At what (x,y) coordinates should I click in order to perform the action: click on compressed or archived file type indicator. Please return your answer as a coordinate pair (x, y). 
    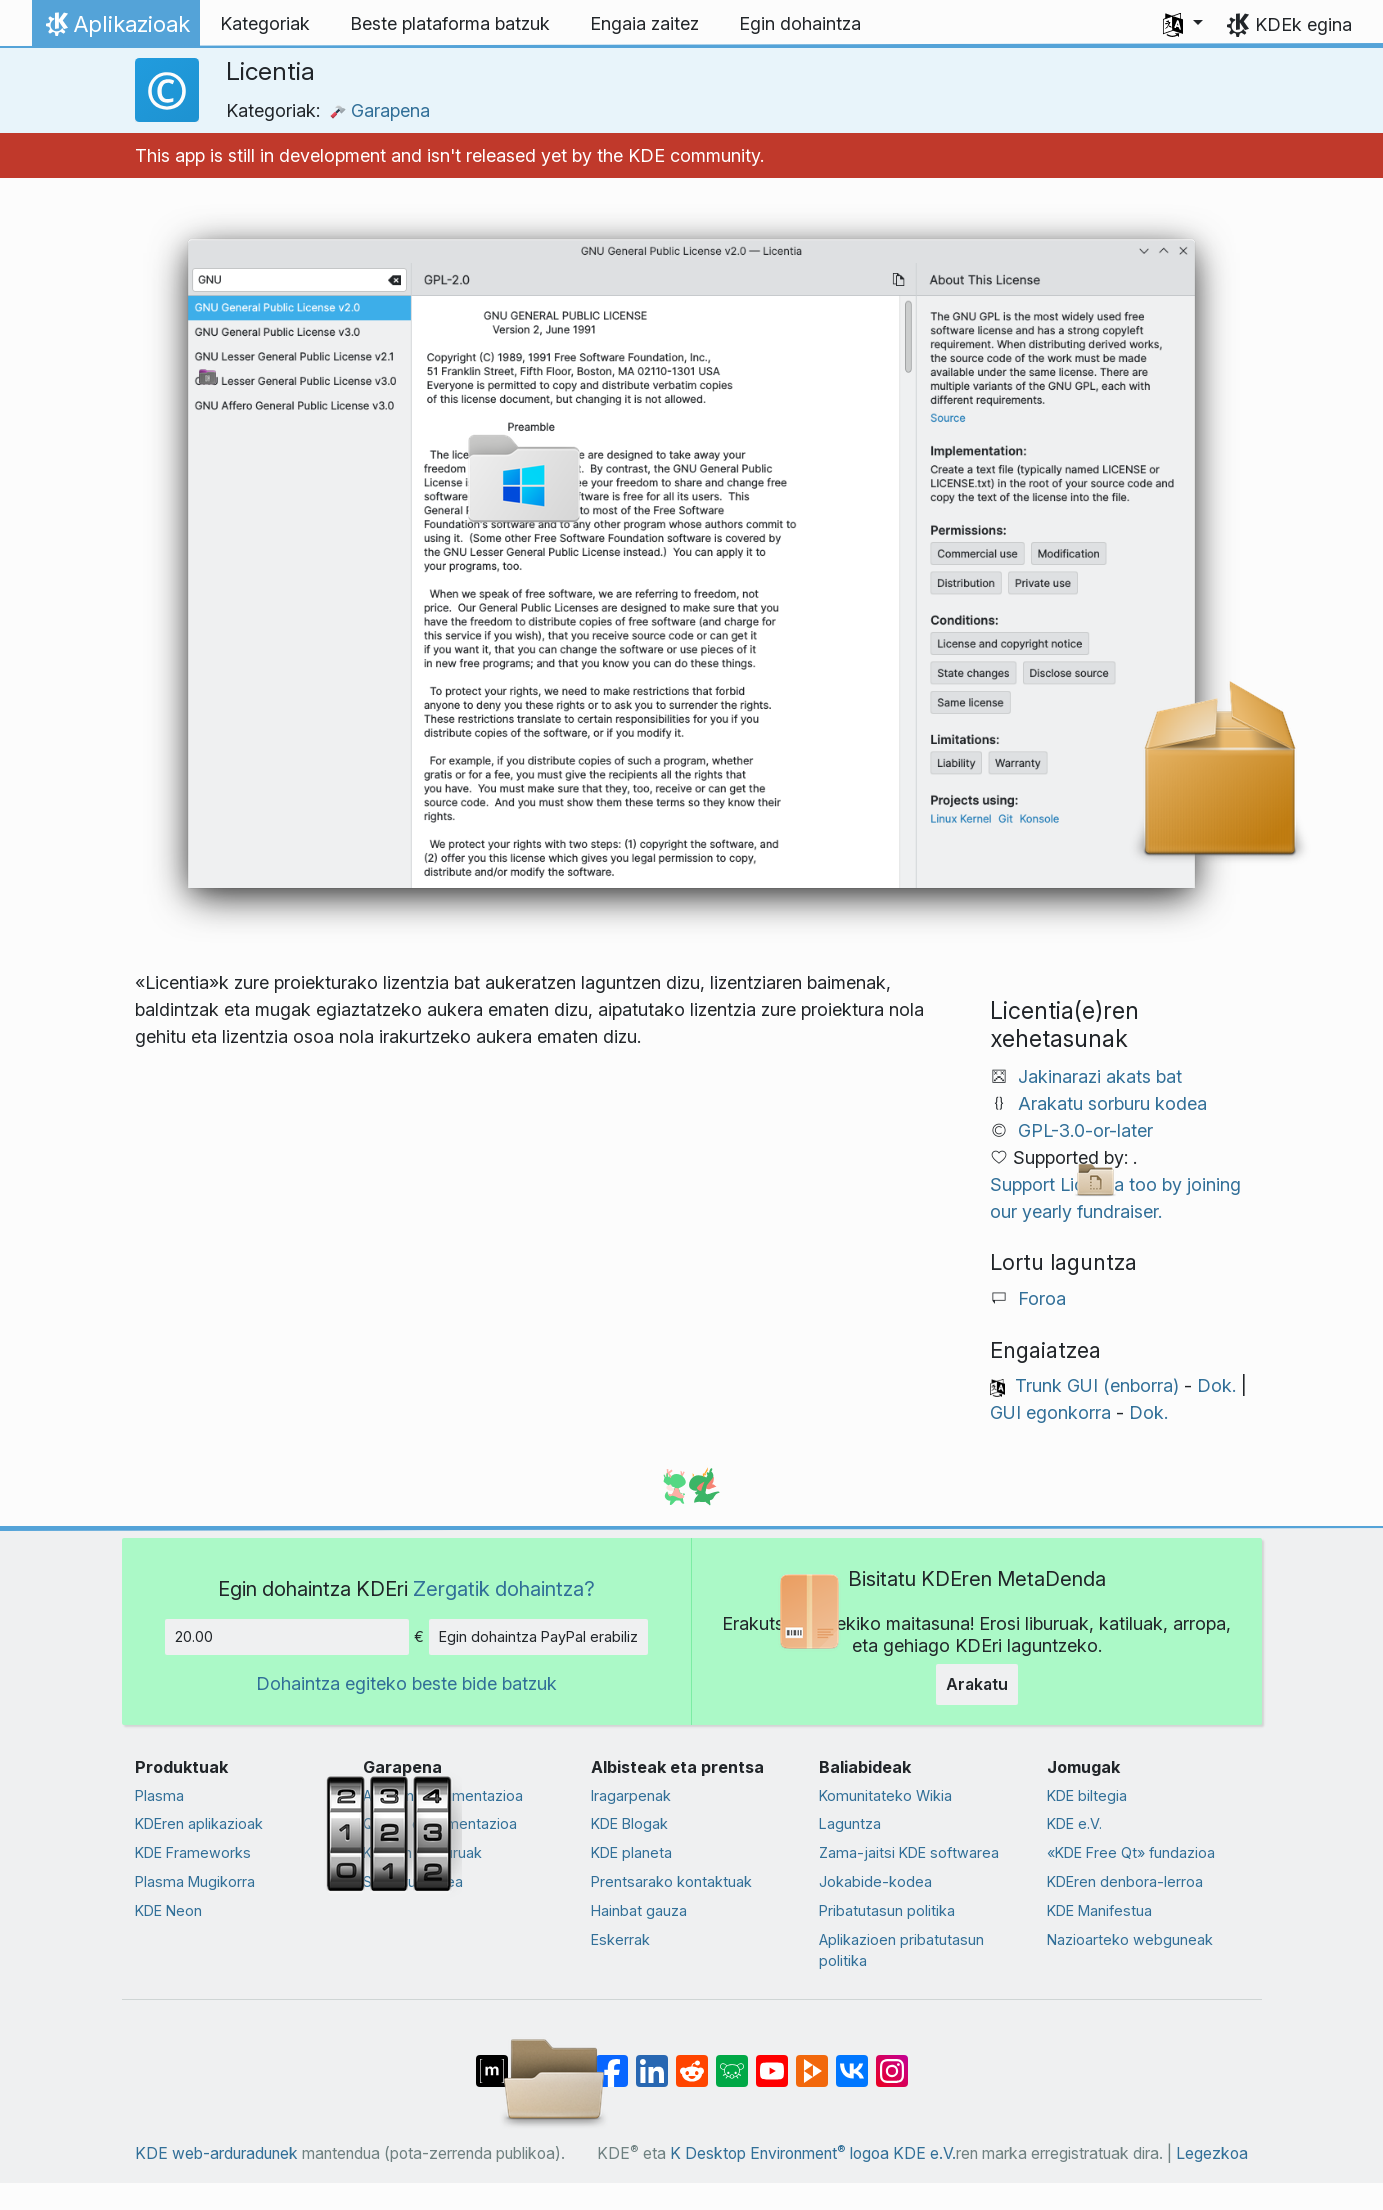
    Looking at the image, I should click on (809, 1611).